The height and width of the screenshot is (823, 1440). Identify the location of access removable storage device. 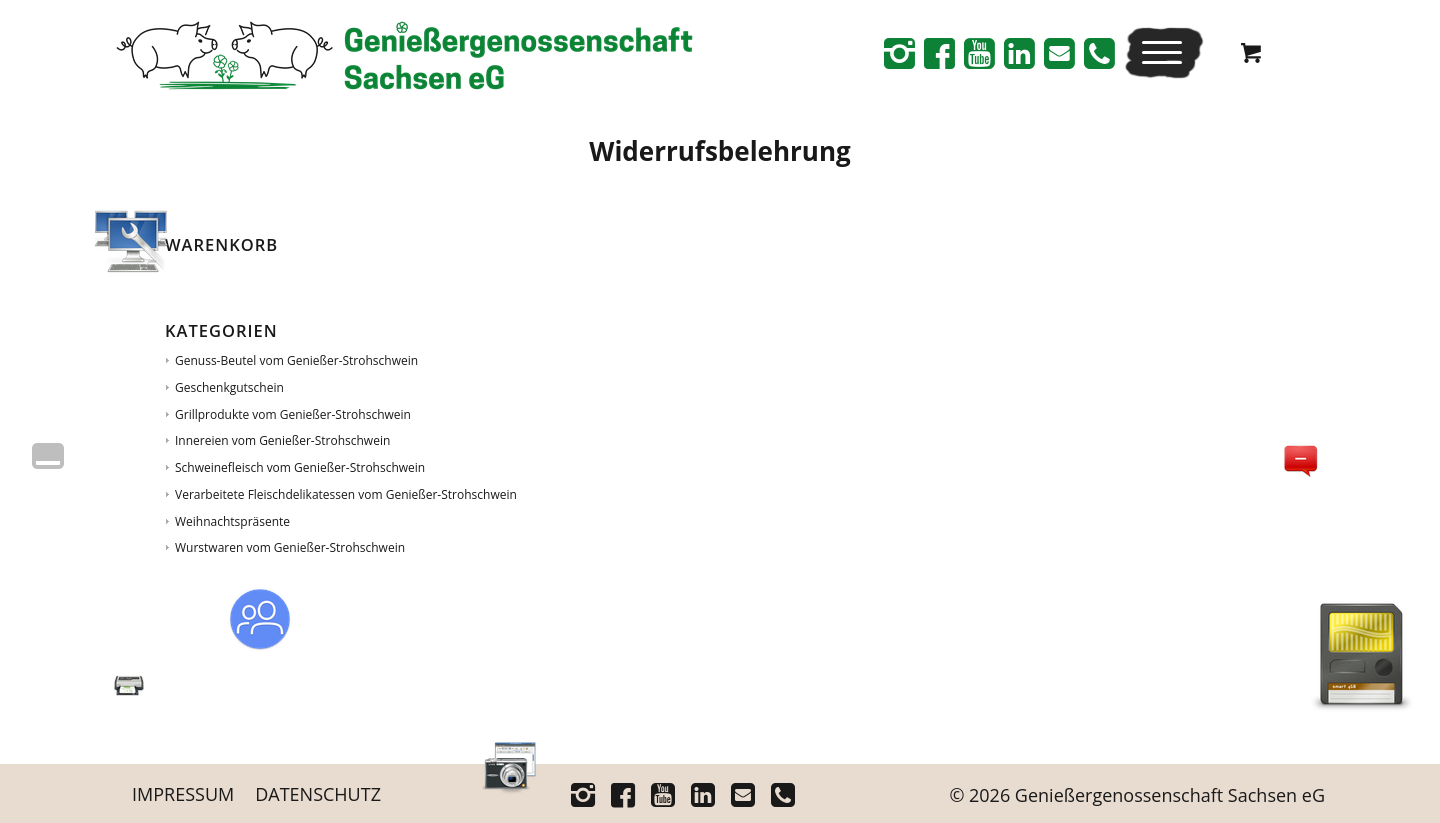
(48, 457).